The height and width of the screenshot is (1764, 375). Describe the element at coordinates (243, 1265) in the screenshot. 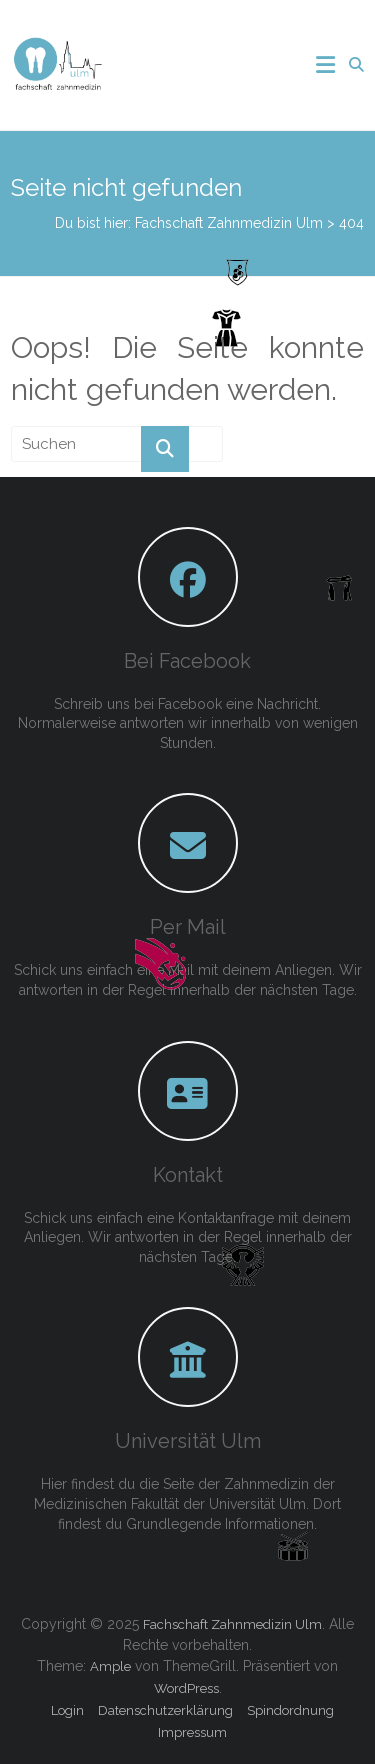

I see `condor or eagle emblem representing a faction or team` at that location.